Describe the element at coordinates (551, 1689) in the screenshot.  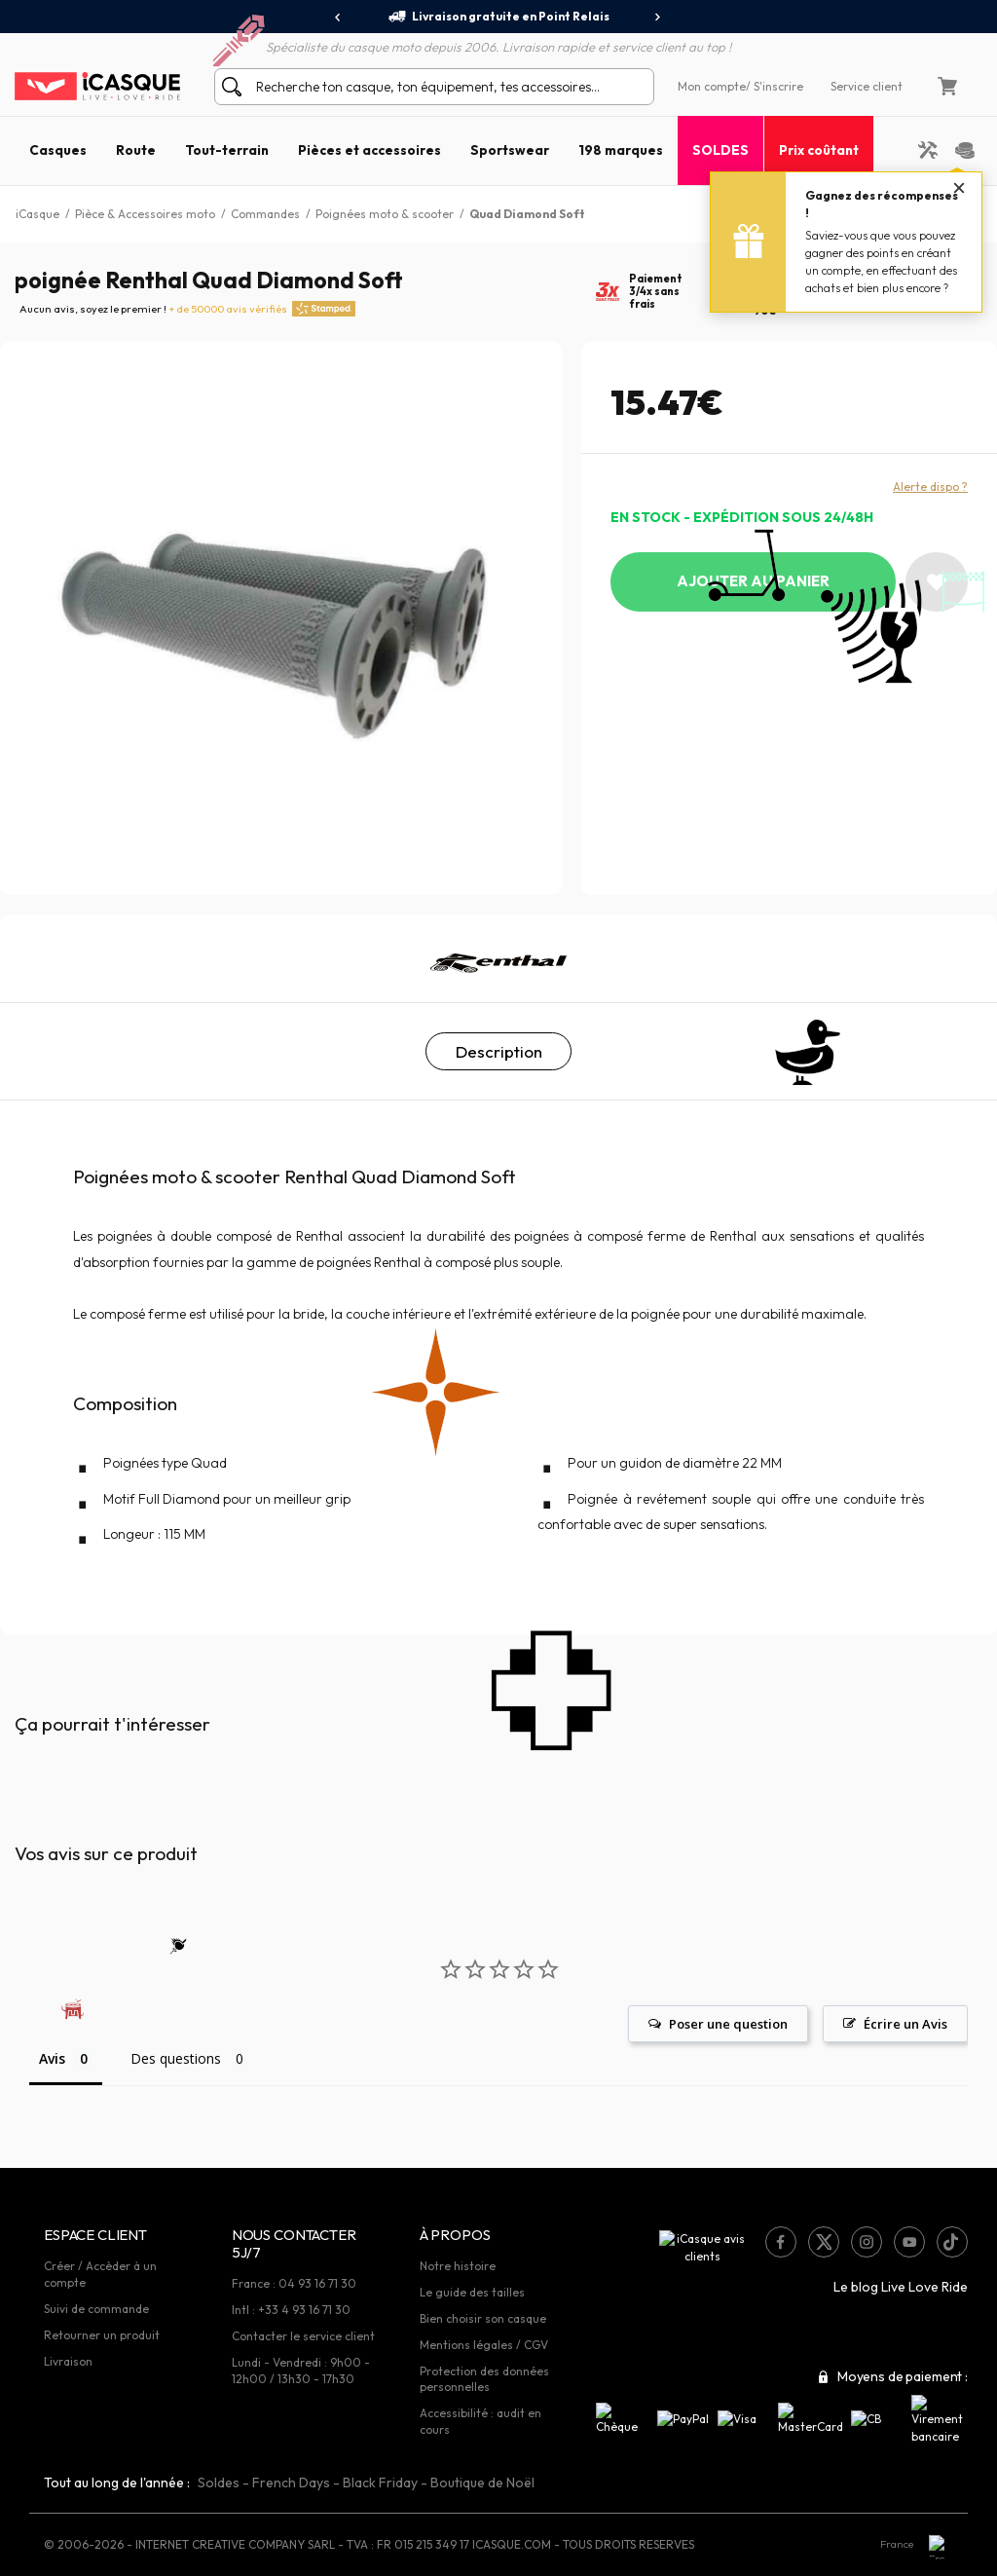
I see `access health or medical features` at that location.